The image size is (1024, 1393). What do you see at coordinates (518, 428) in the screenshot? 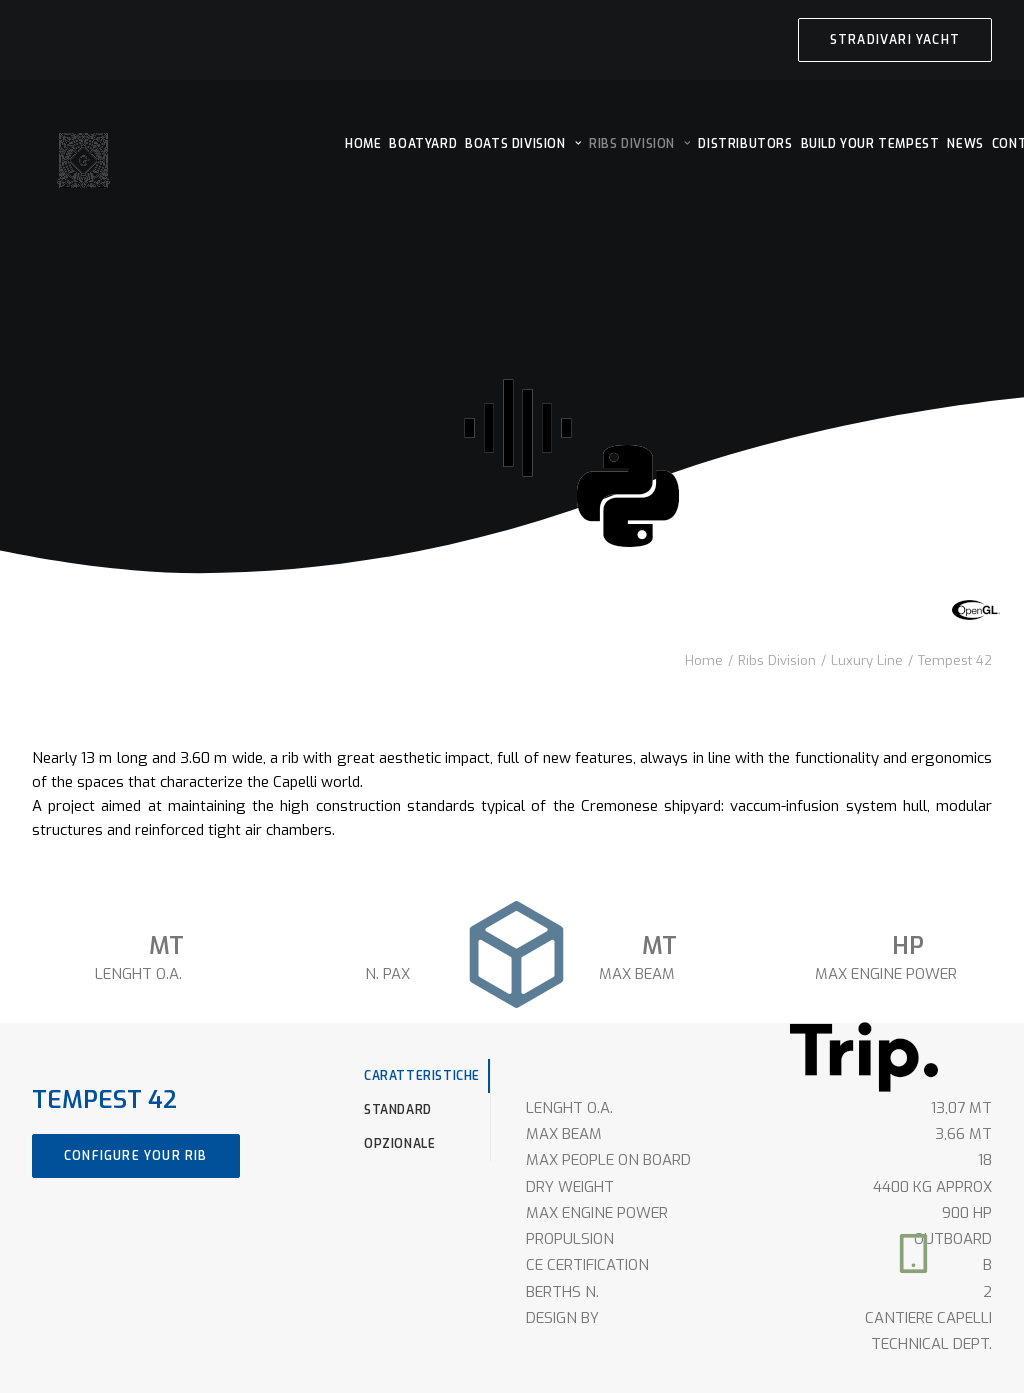
I see `voice recognition or audio input active` at bounding box center [518, 428].